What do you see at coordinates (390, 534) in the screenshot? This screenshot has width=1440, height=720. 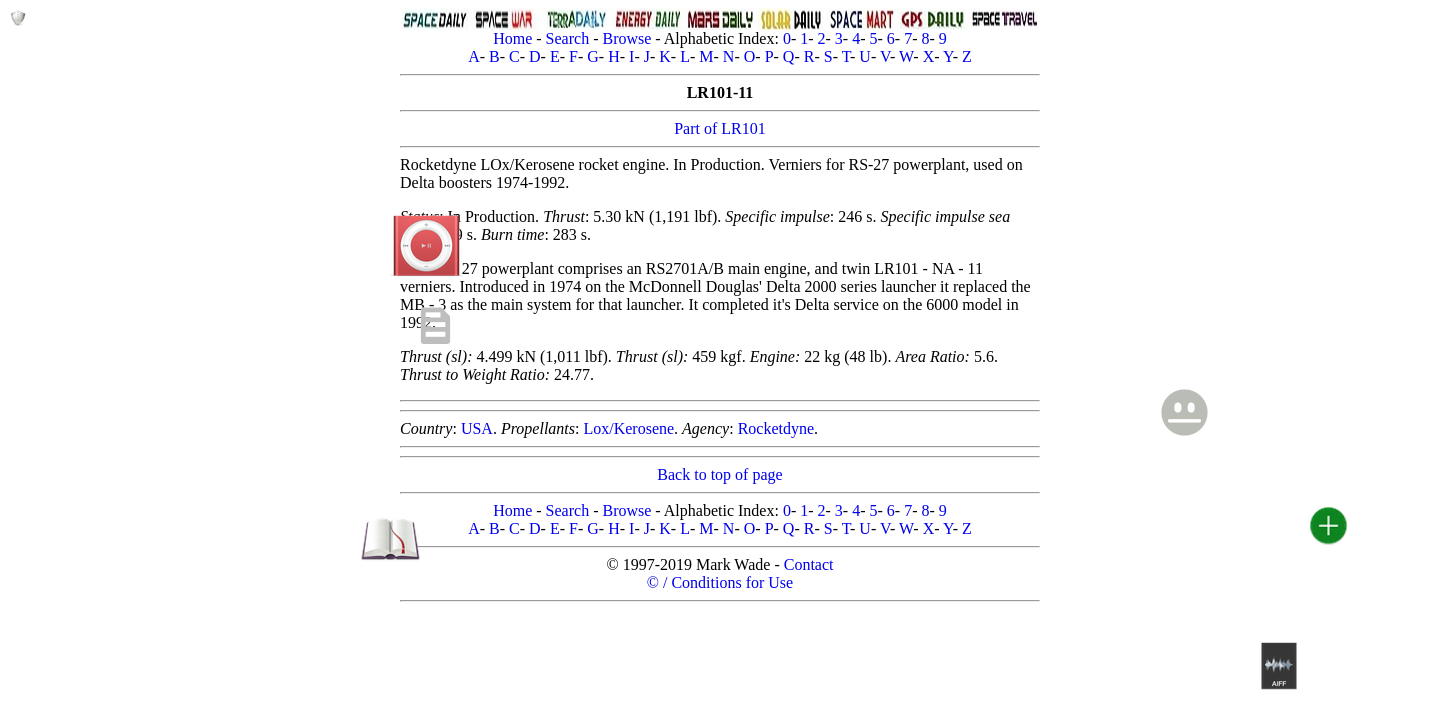 I see `open the dictionary application` at bounding box center [390, 534].